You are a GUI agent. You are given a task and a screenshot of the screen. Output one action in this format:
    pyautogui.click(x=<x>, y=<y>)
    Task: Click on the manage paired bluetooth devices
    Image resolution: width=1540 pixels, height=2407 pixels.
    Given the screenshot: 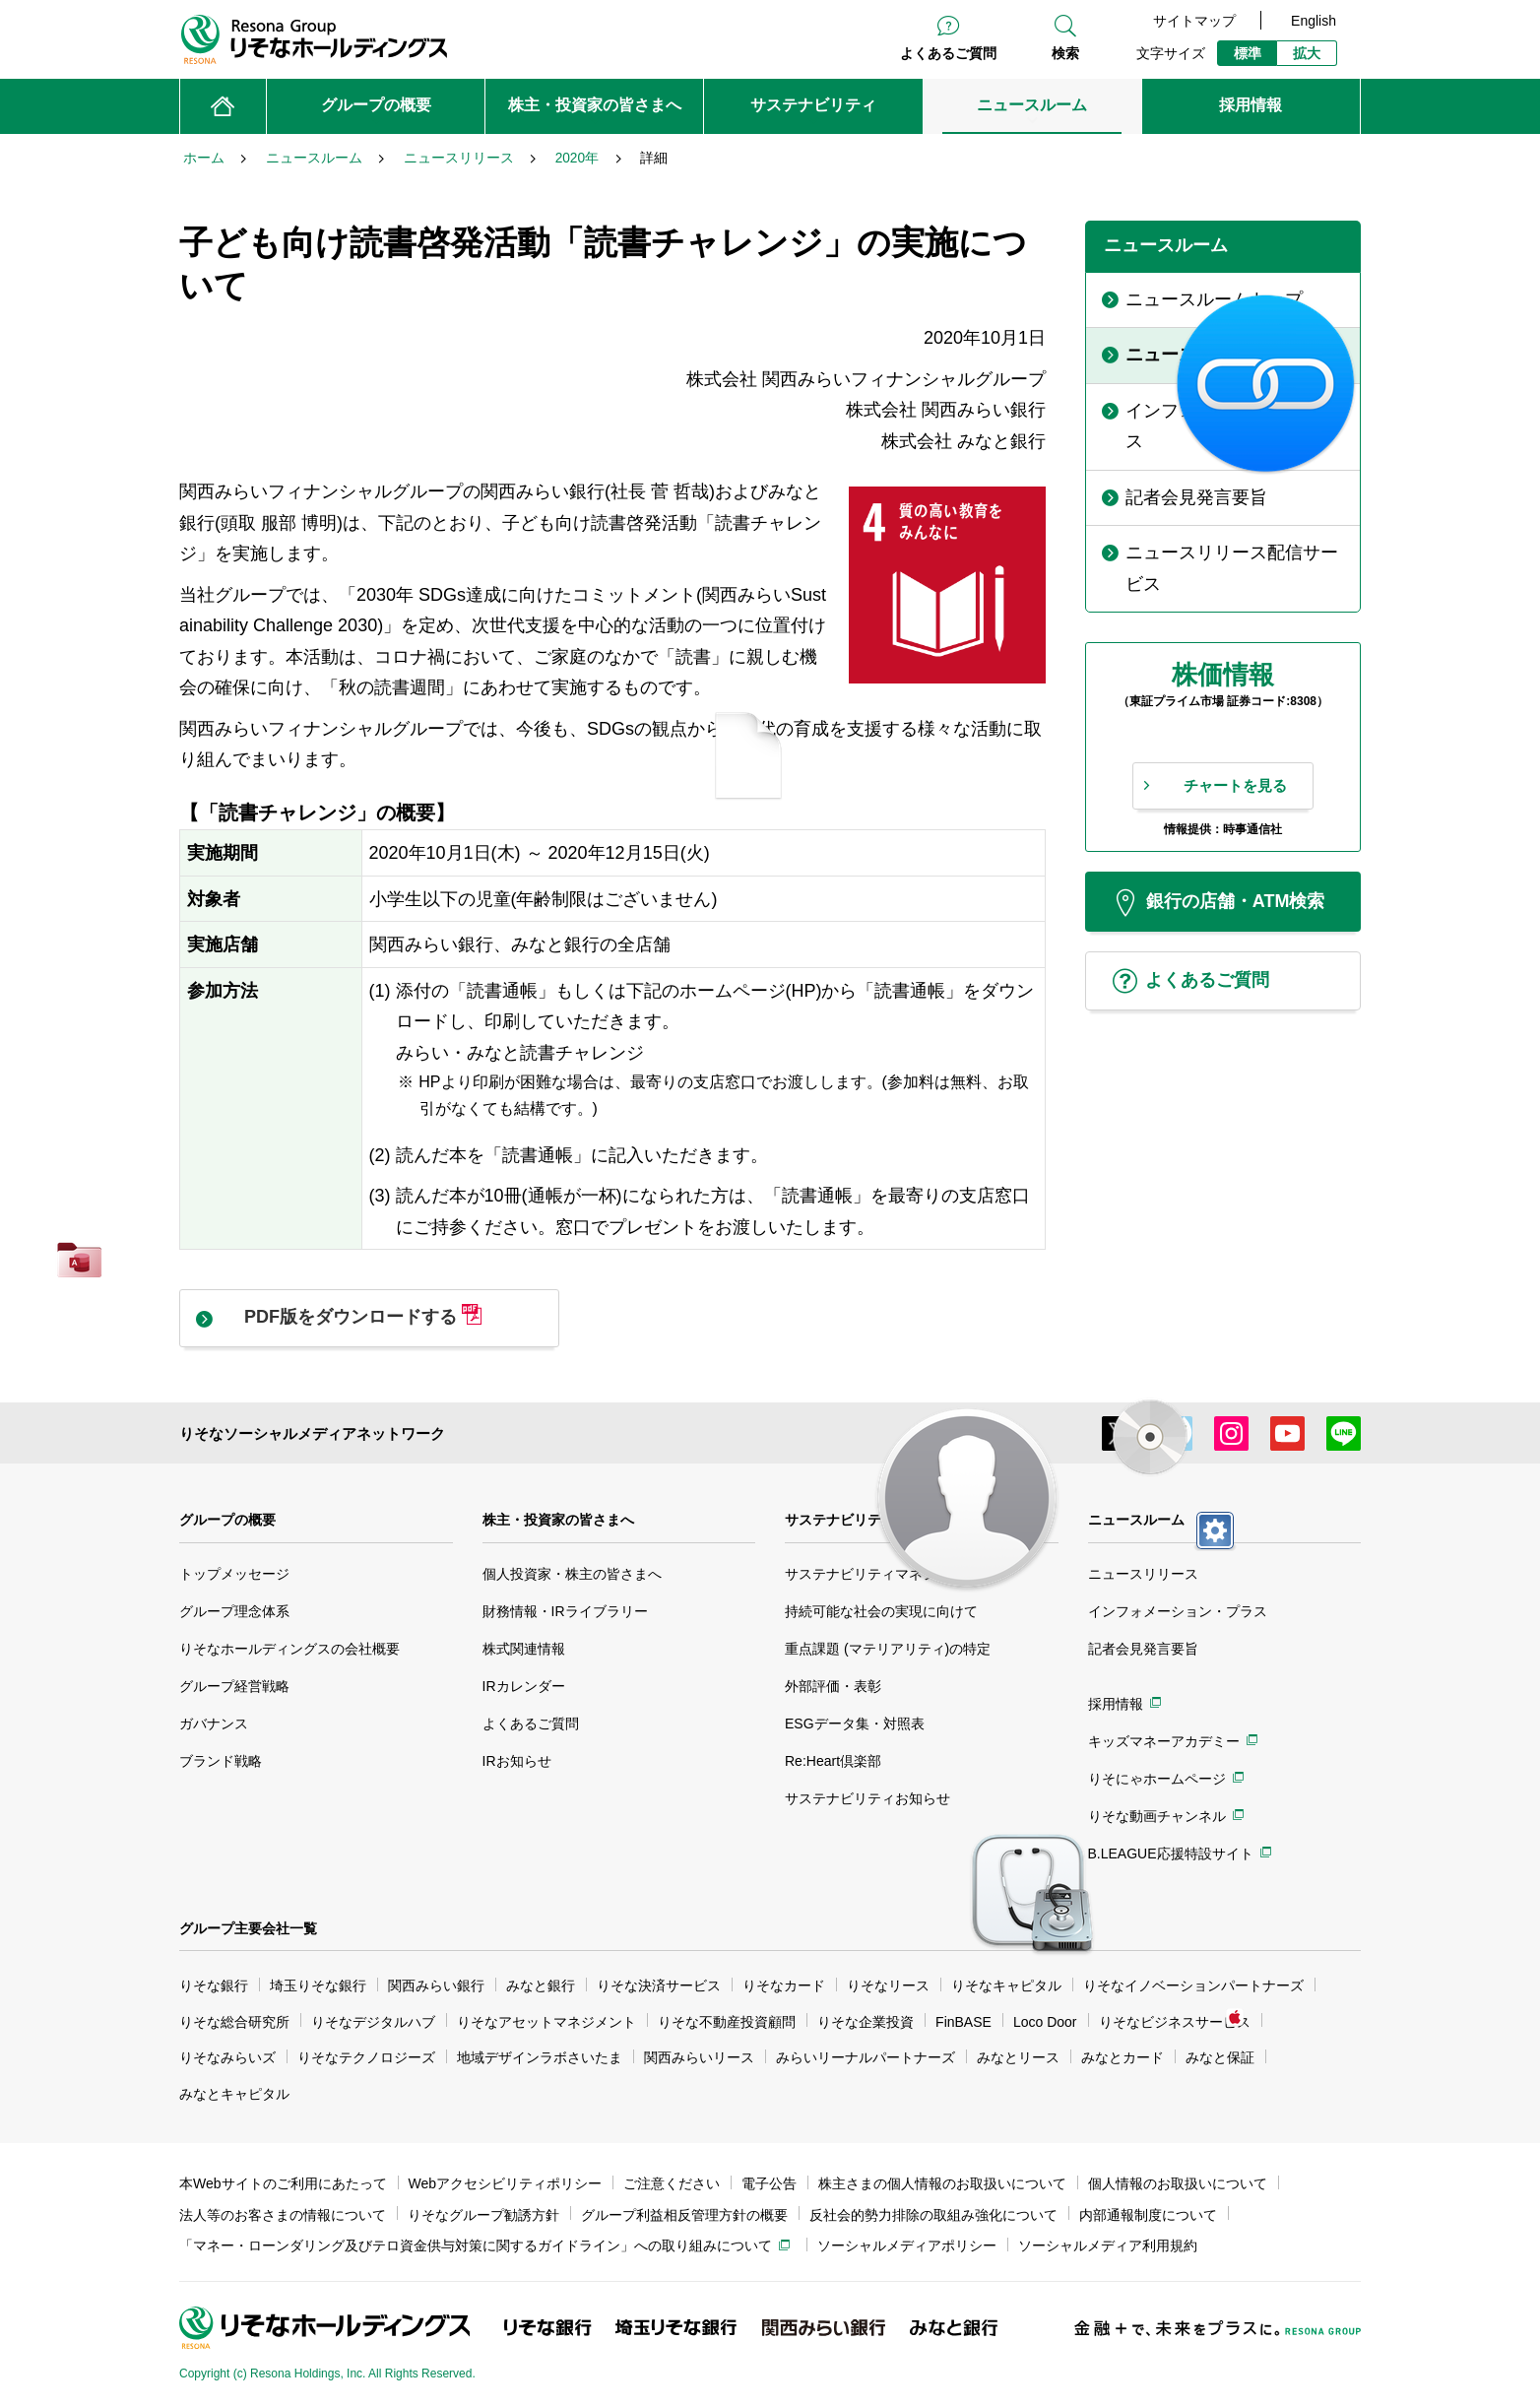 What is the action you would take?
    pyautogui.click(x=1265, y=384)
    